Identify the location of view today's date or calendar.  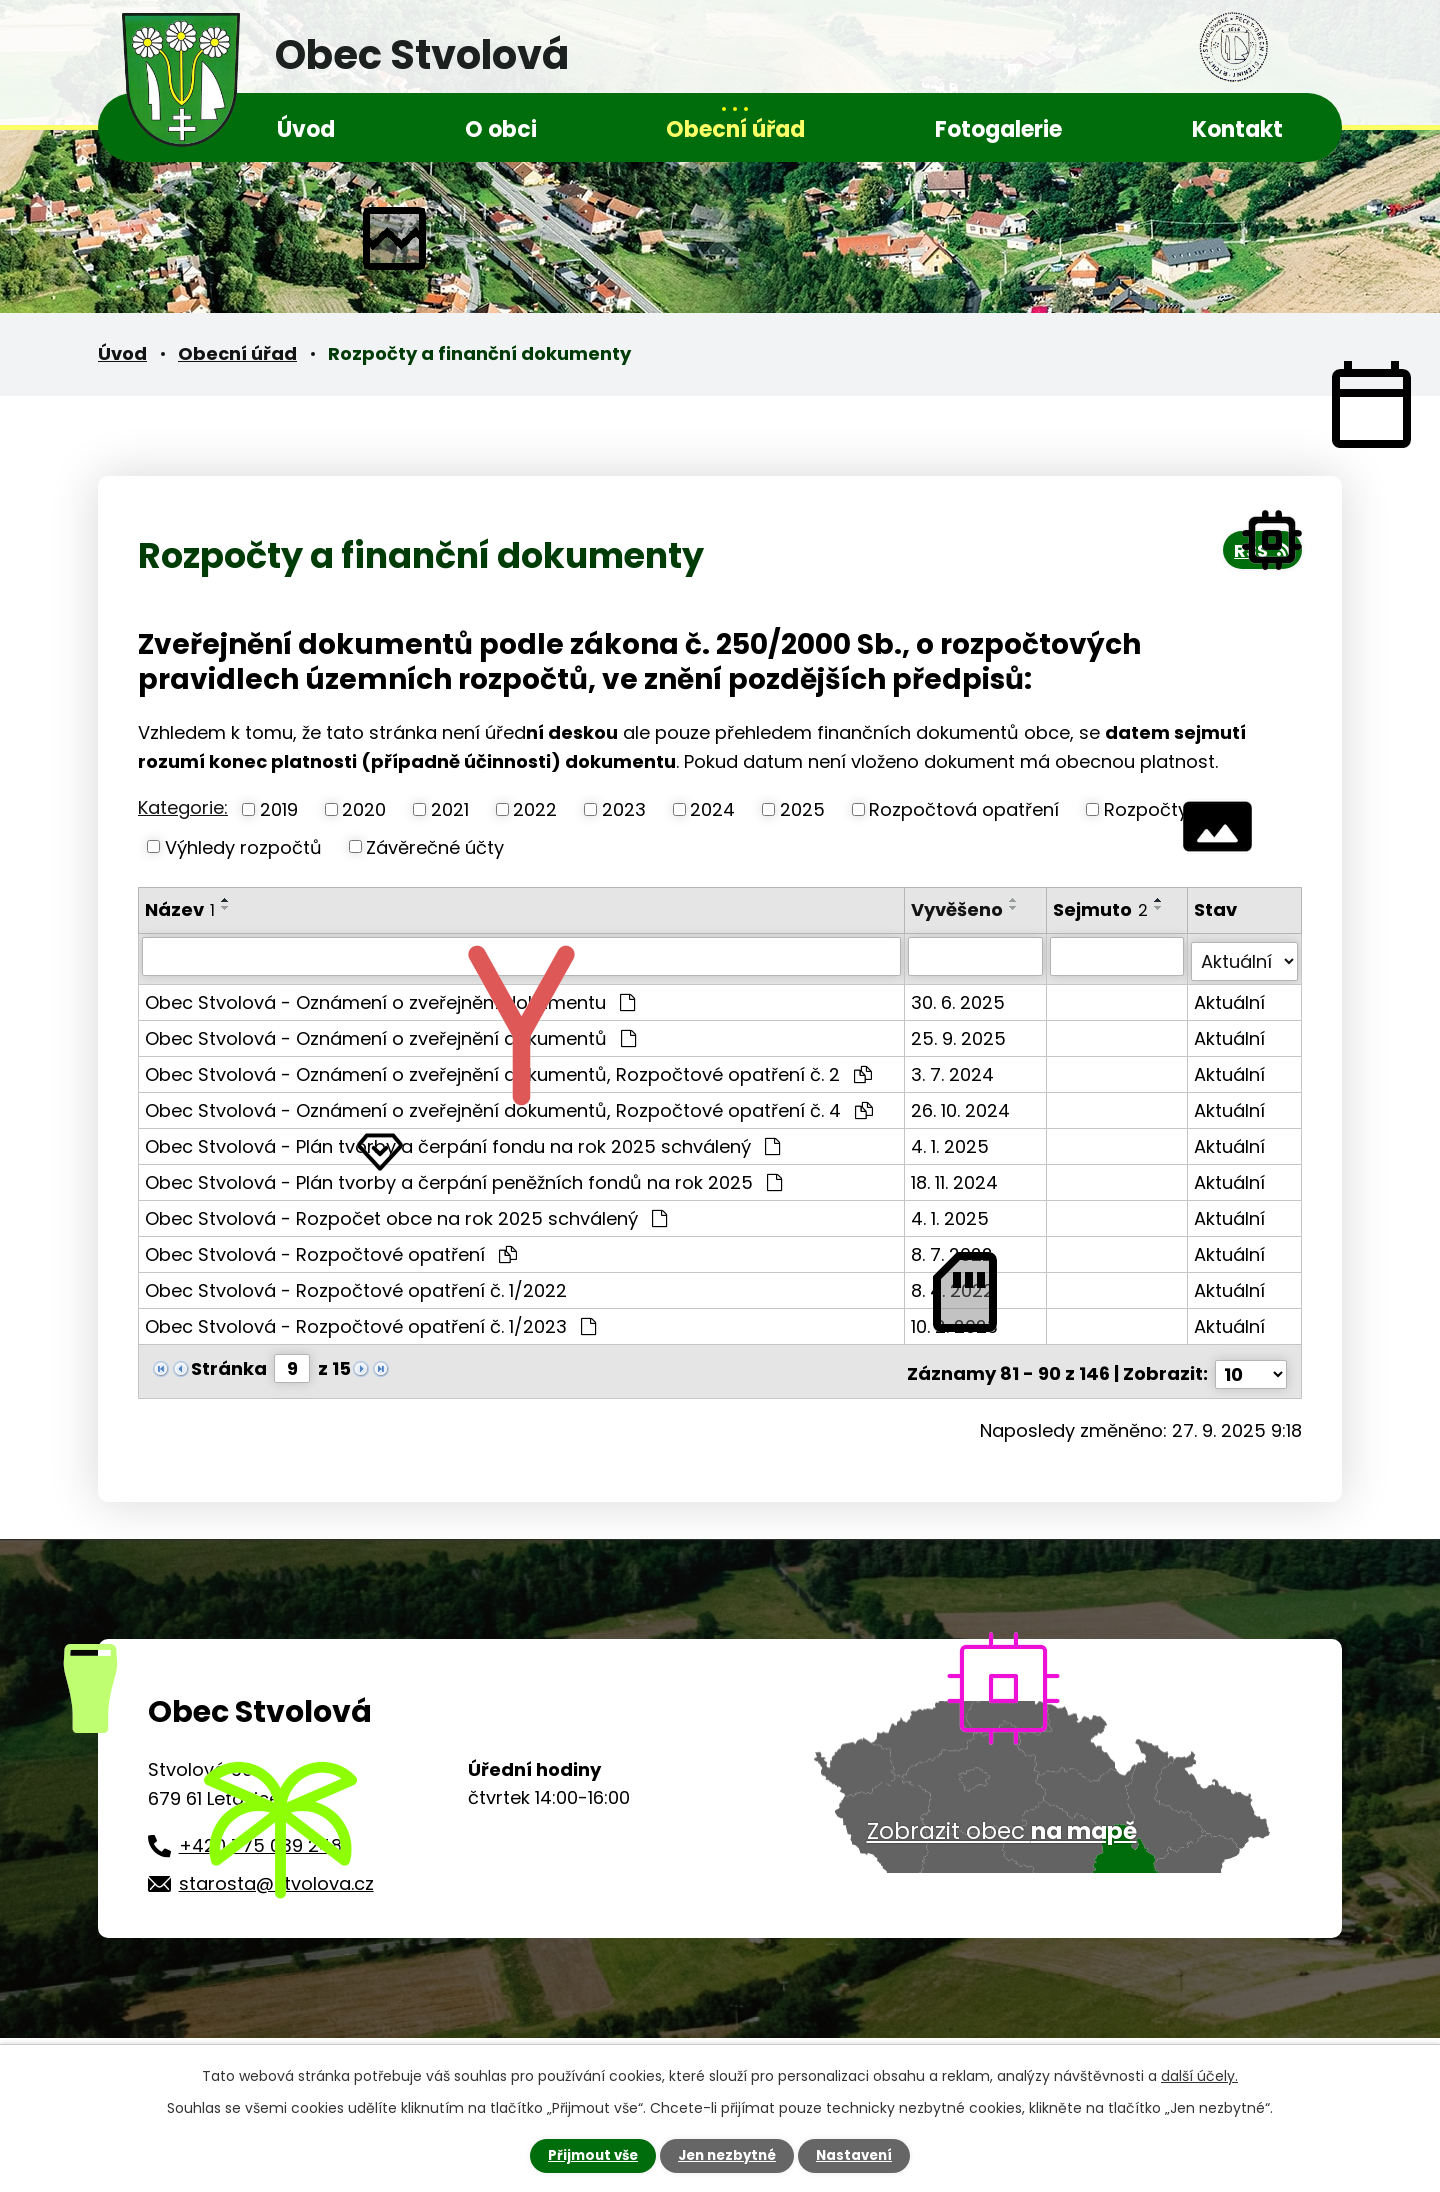
(1371, 404).